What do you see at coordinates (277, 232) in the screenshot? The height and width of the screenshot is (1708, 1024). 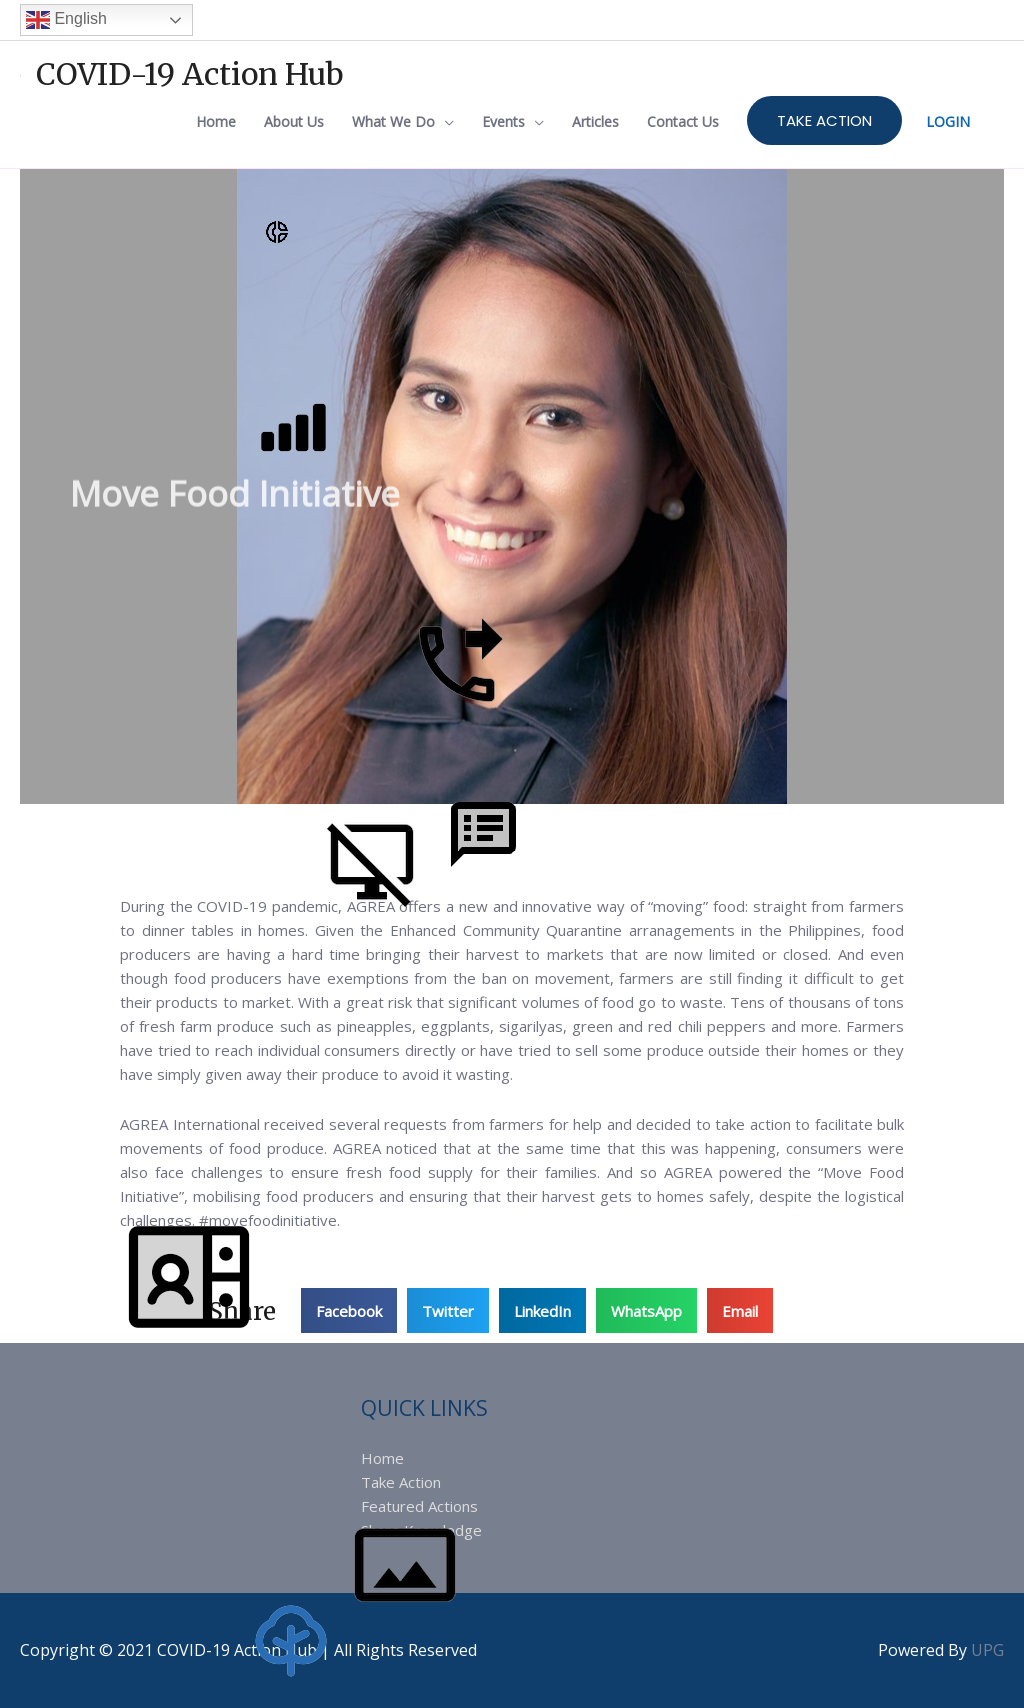 I see `view analytics or statistics breakdown` at bounding box center [277, 232].